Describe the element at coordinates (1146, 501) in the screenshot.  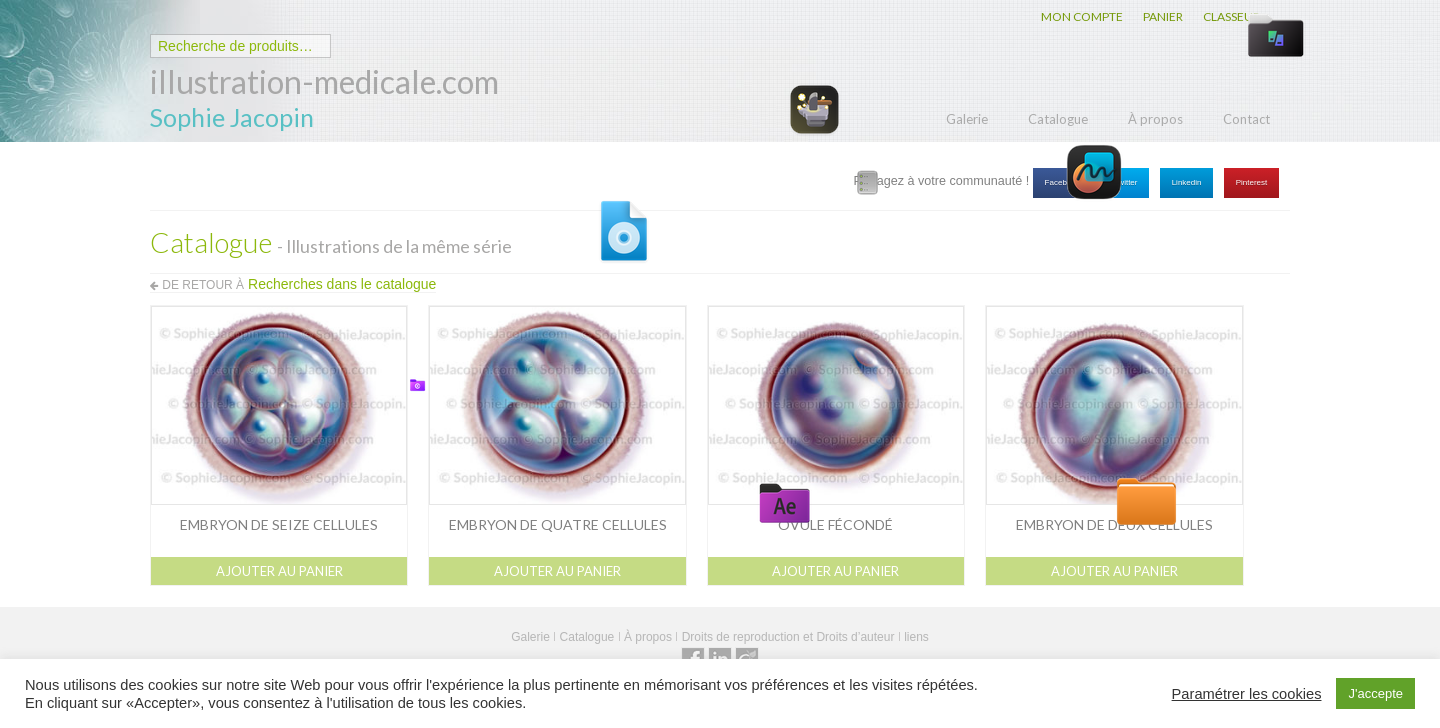
I see `open folder to view contents` at that location.